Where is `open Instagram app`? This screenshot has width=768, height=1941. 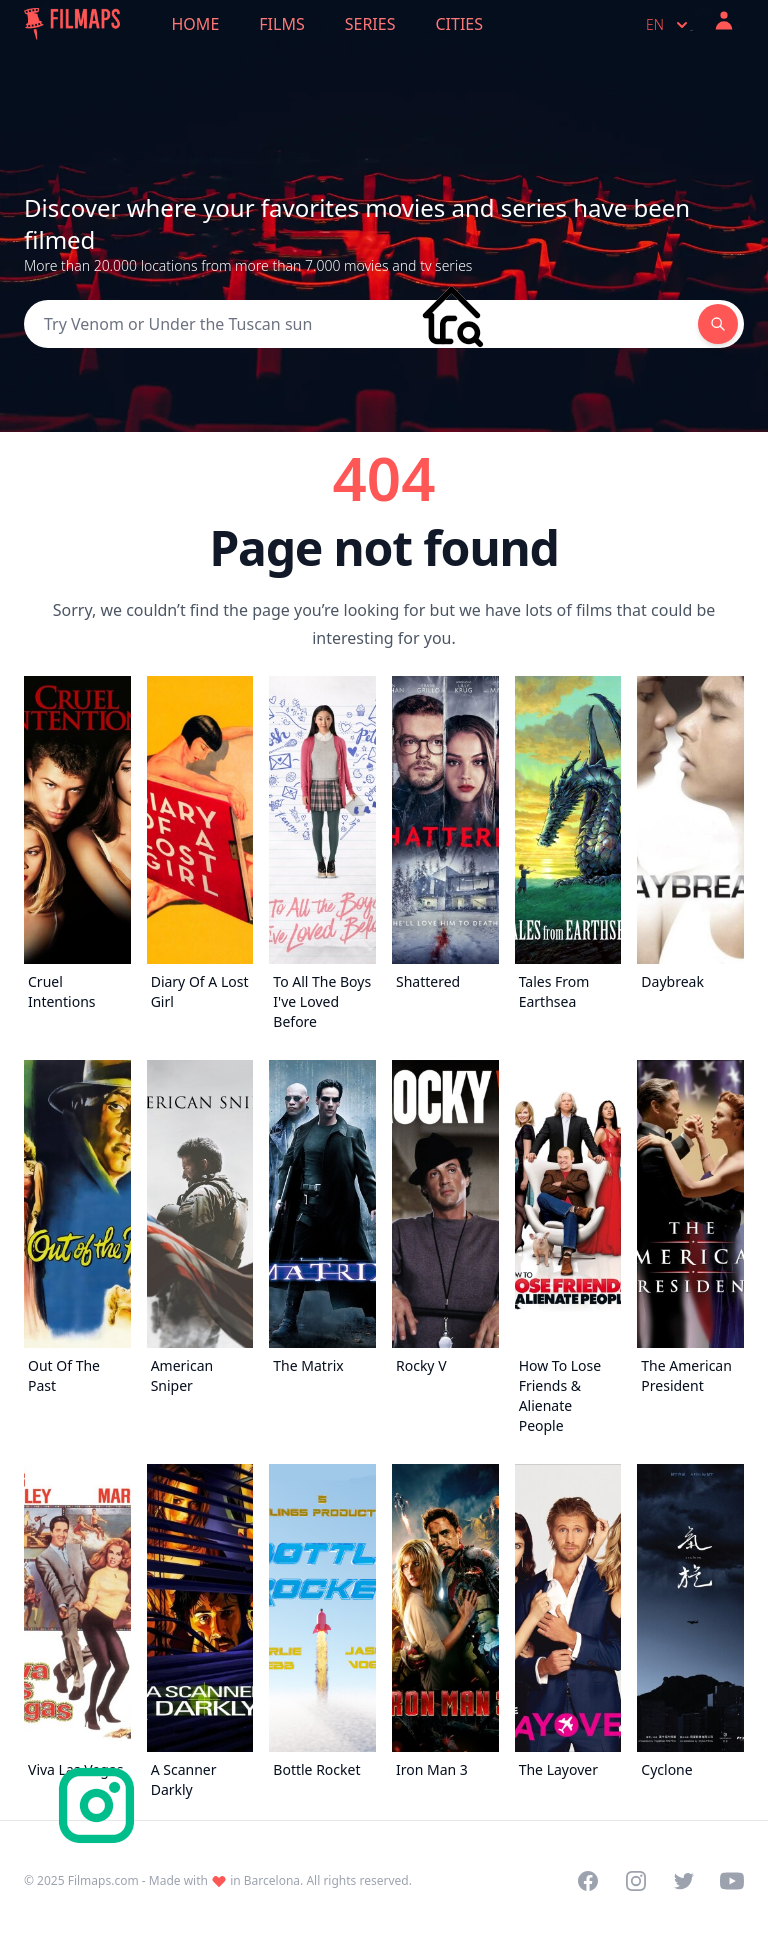 open Instagram app is located at coordinates (96, 1805).